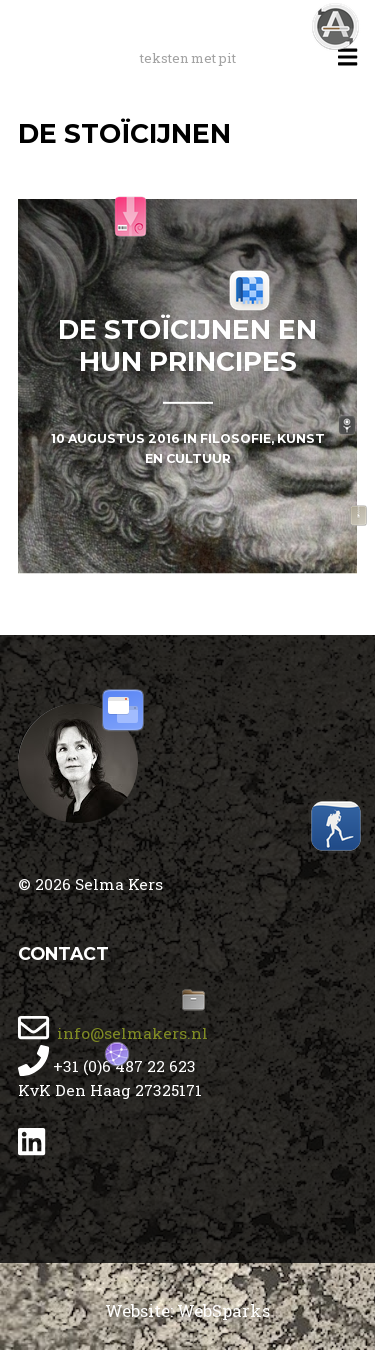 The image size is (375, 1350). I want to click on open subsurface dive logging app, so click(336, 826).